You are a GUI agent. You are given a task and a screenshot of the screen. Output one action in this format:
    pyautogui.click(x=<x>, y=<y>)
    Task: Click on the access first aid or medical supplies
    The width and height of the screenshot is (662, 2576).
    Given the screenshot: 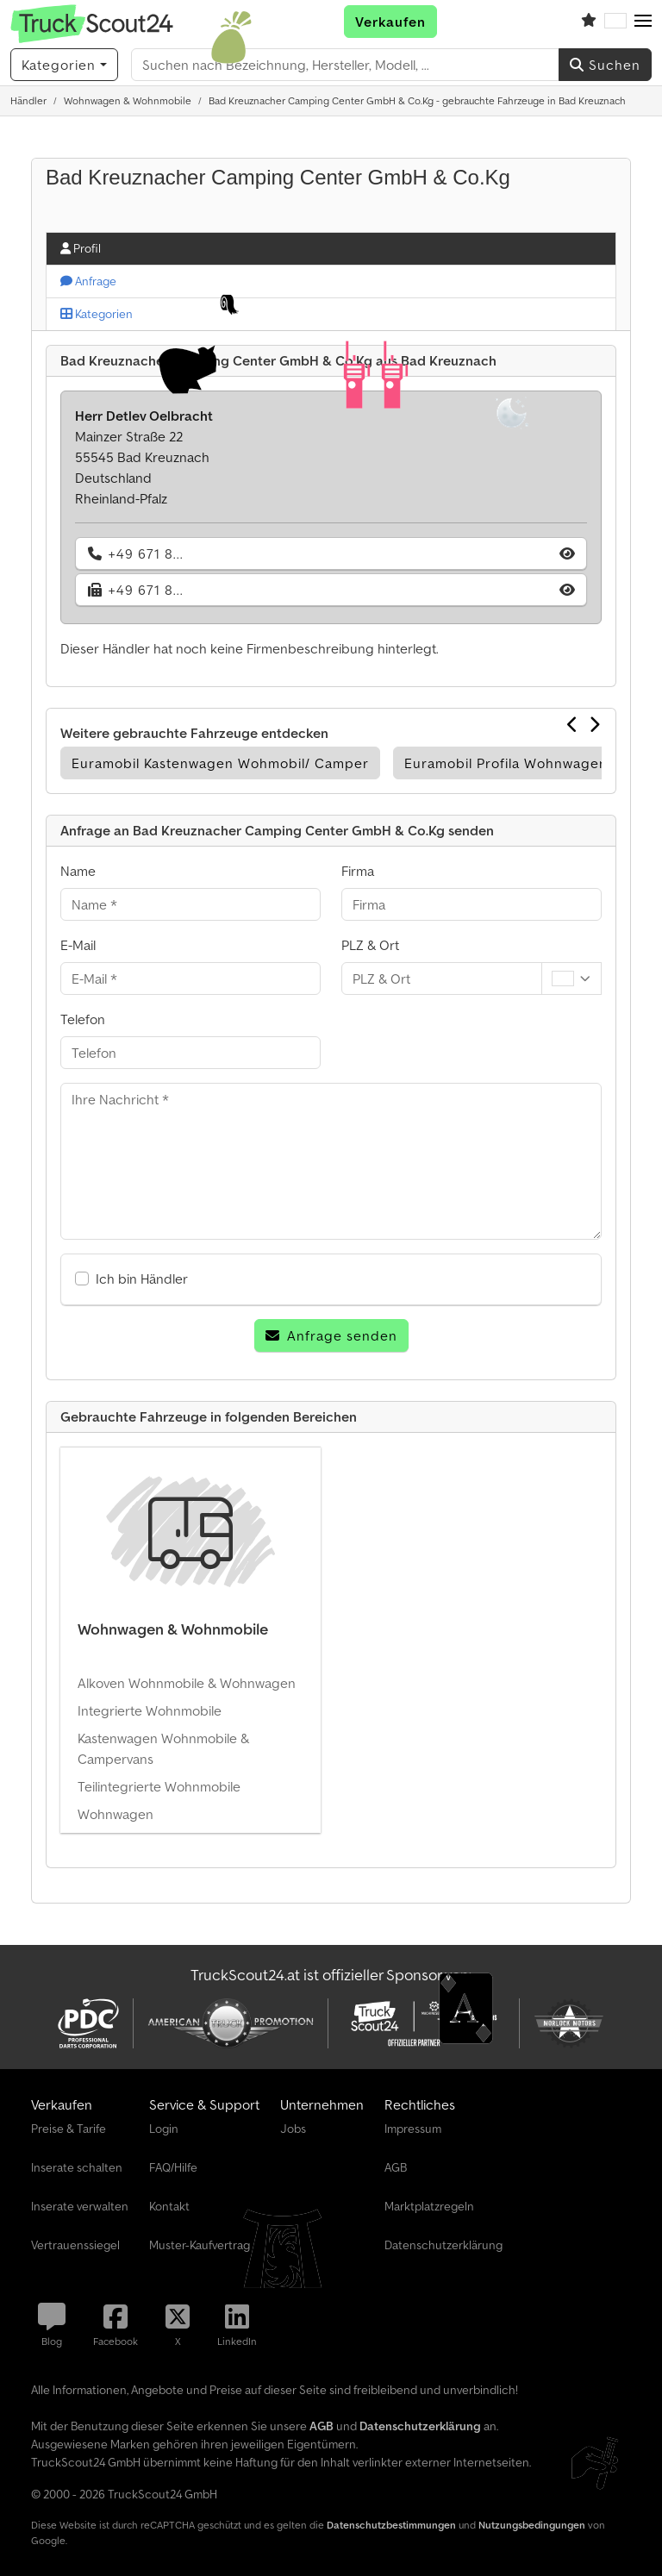 What is the action you would take?
    pyautogui.click(x=228, y=304)
    